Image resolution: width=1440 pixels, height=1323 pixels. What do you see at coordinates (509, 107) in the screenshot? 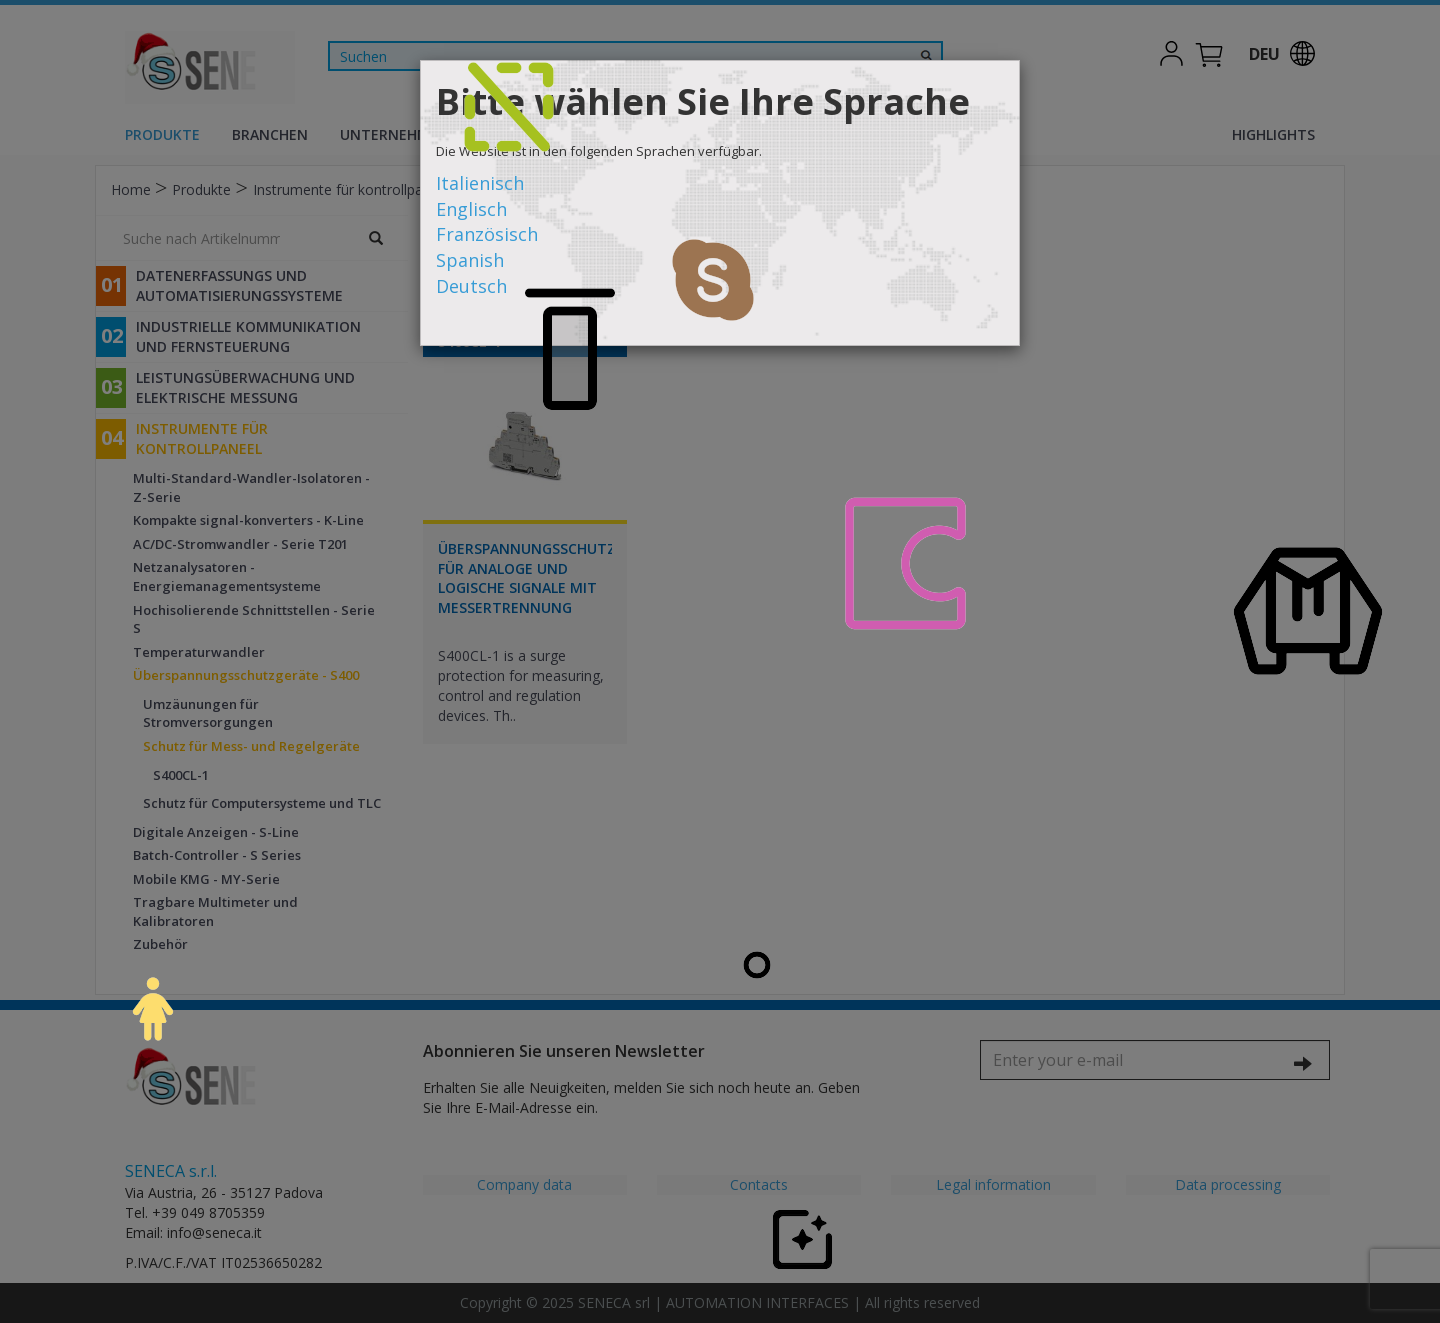
I see `disable selection mode` at bounding box center [509, 107].